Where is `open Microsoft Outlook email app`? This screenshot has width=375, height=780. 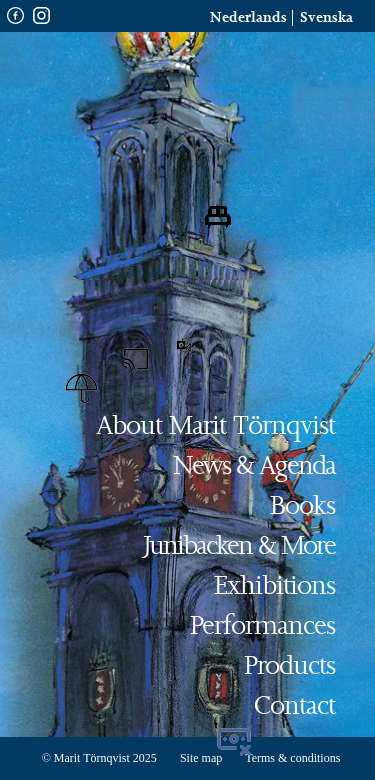 open Microsoft Outlook email app is located at coordinates (184, 345).